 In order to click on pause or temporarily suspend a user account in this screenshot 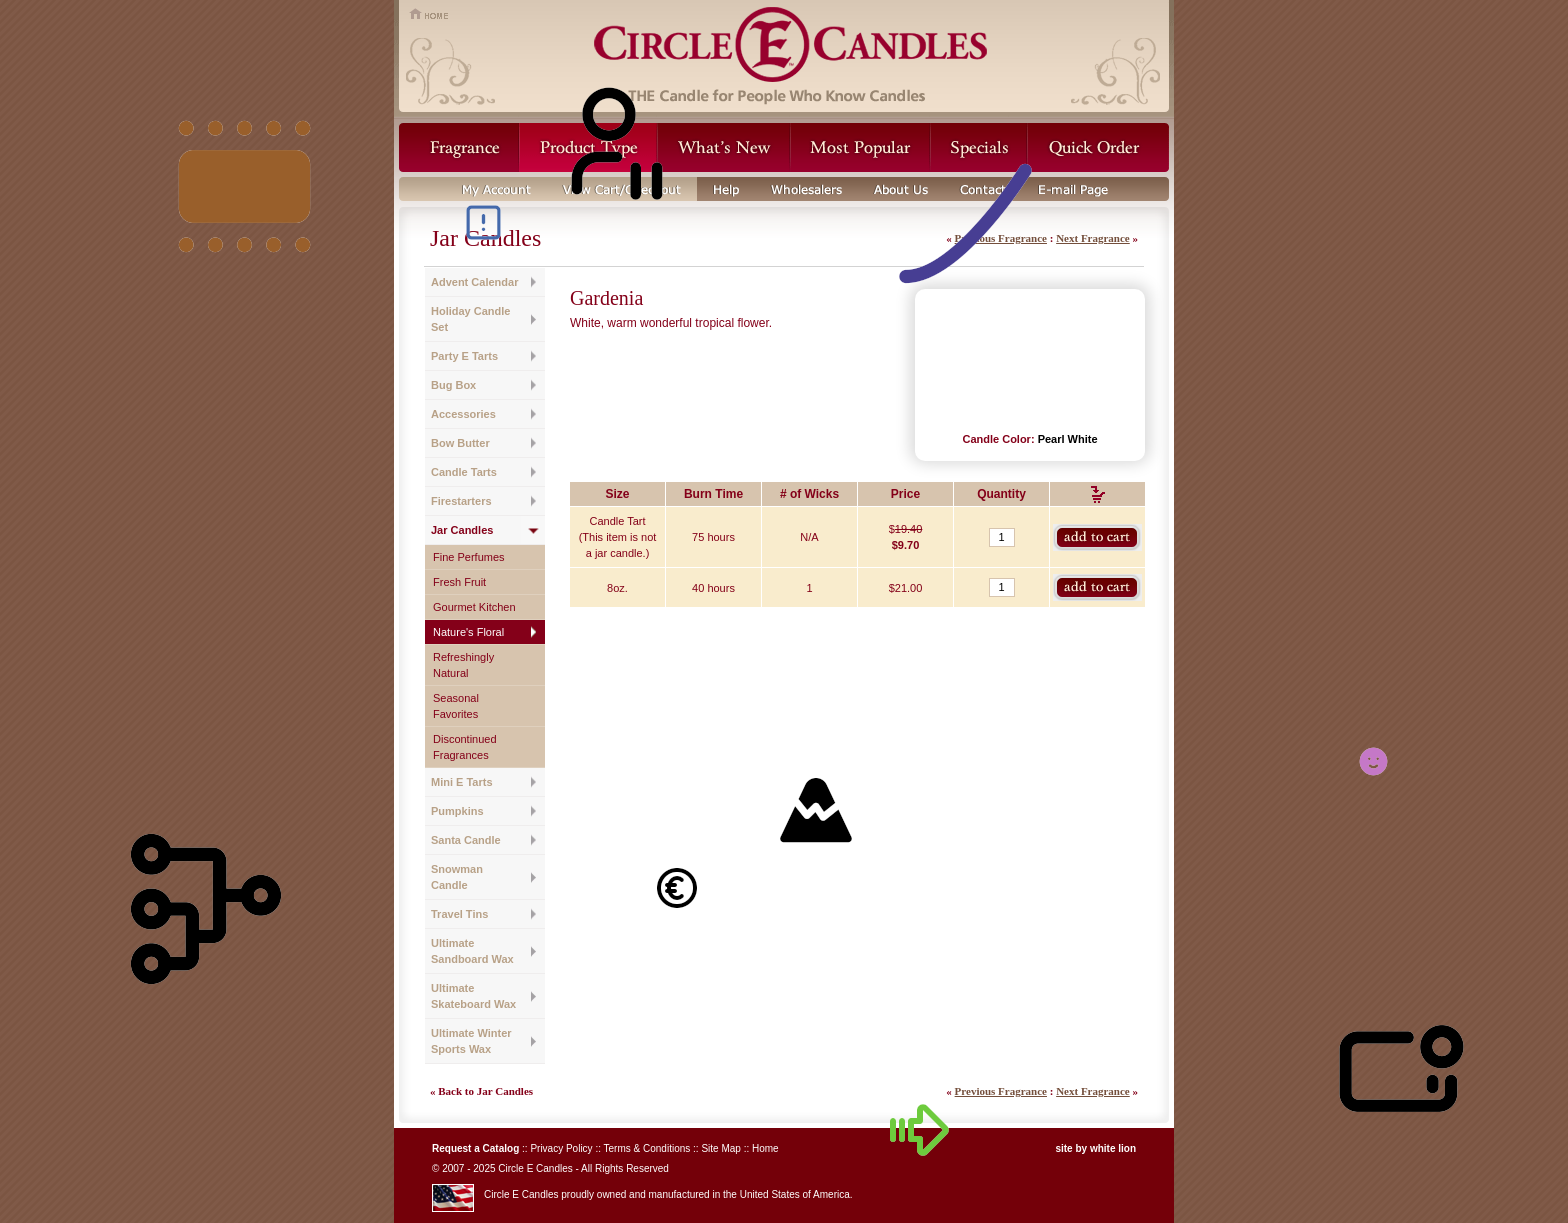, I will do `click(609, 141)`.